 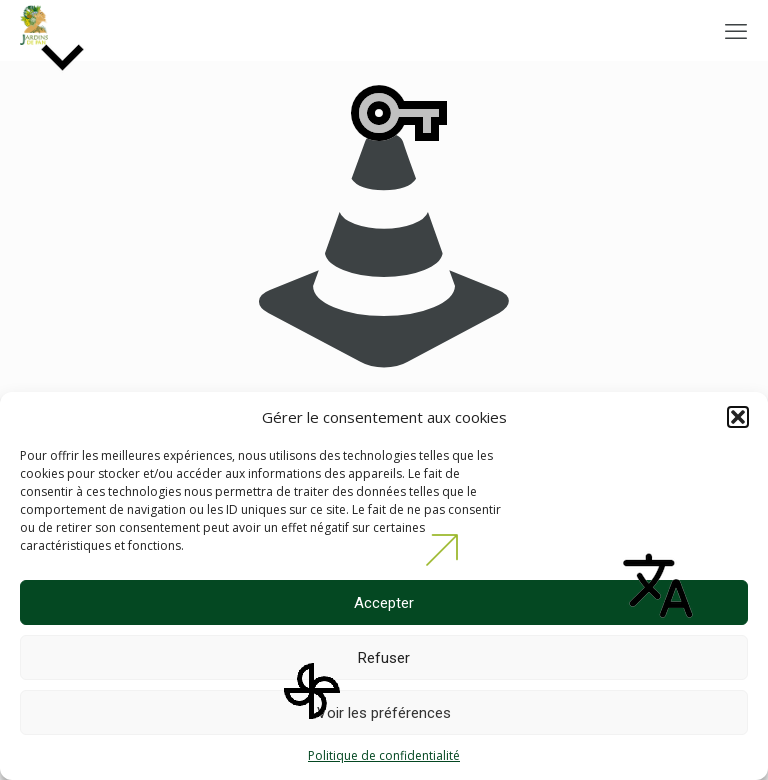 I want to click on expand a collapsed section or dropdown menu, so click(x=62, y=56).